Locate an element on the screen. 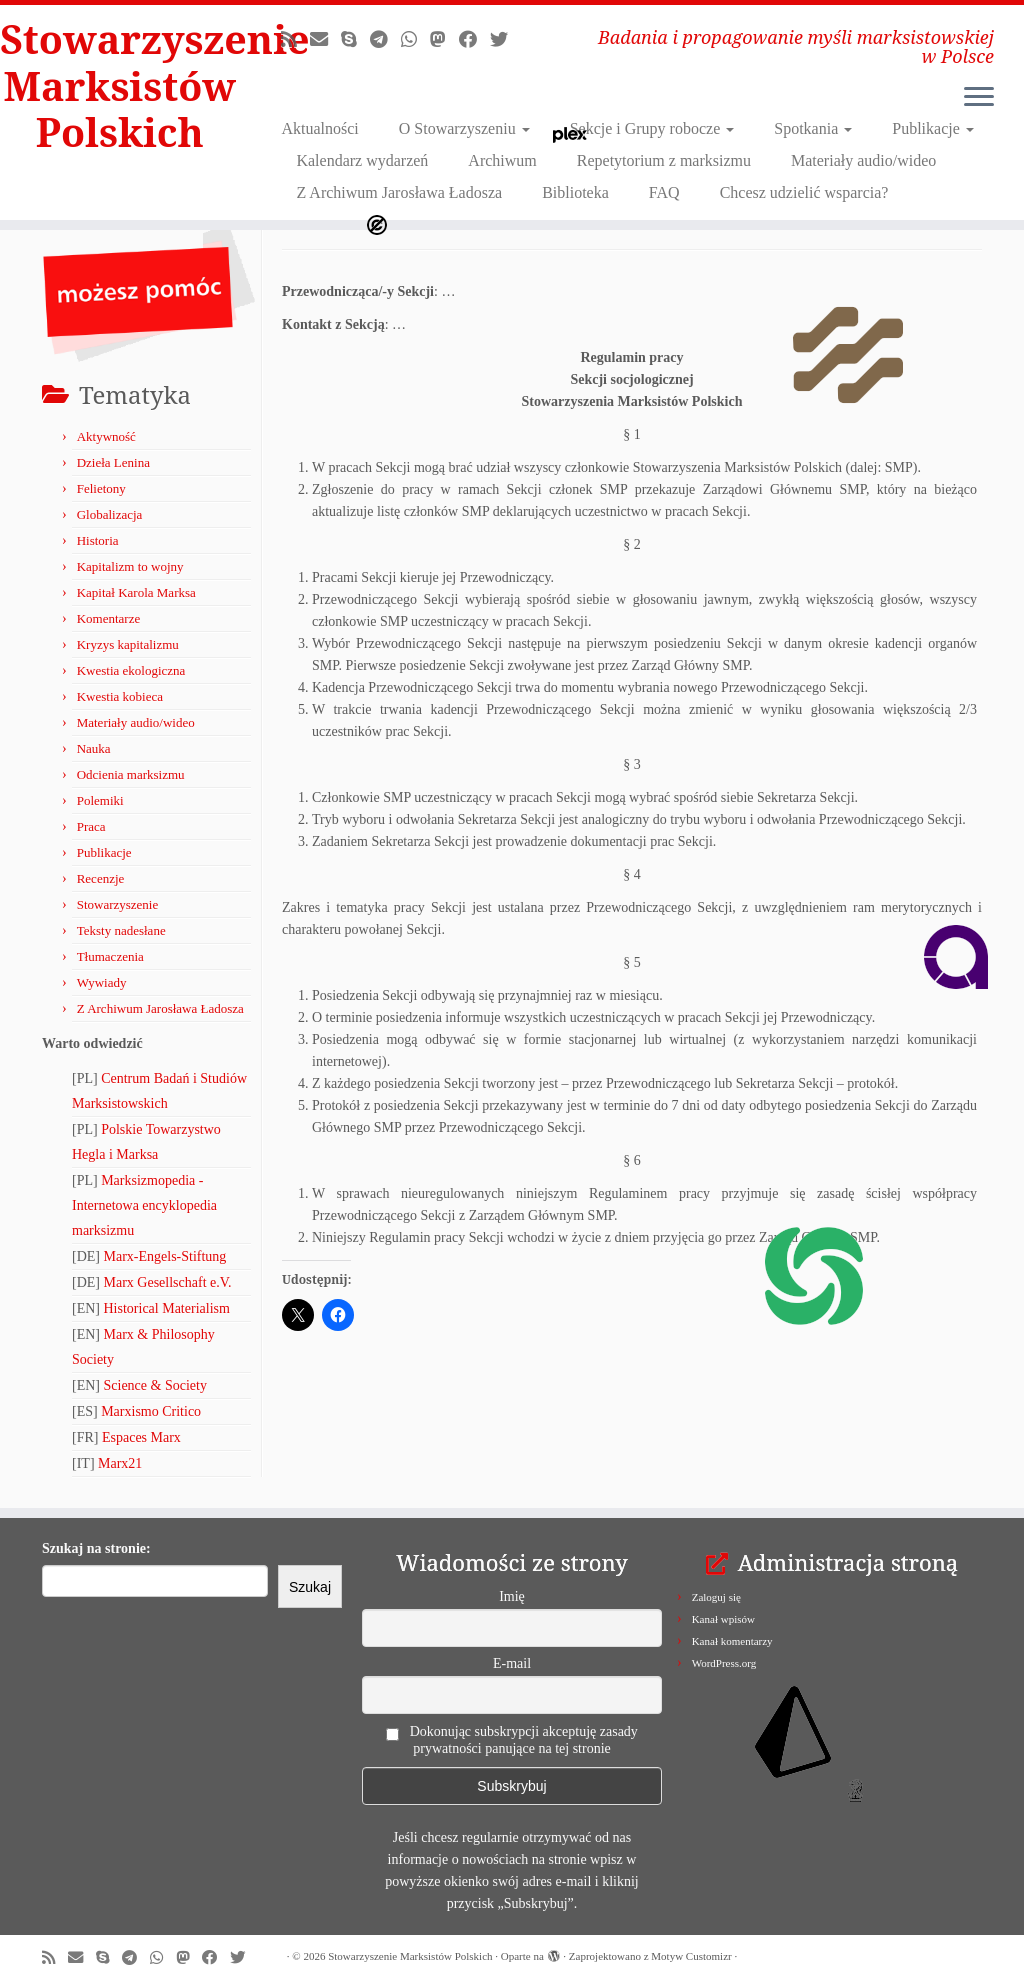 This screenshot has height=1987, width=1024. the ritz-carlton hotel brand logo is located at coordinates (855, 1790).